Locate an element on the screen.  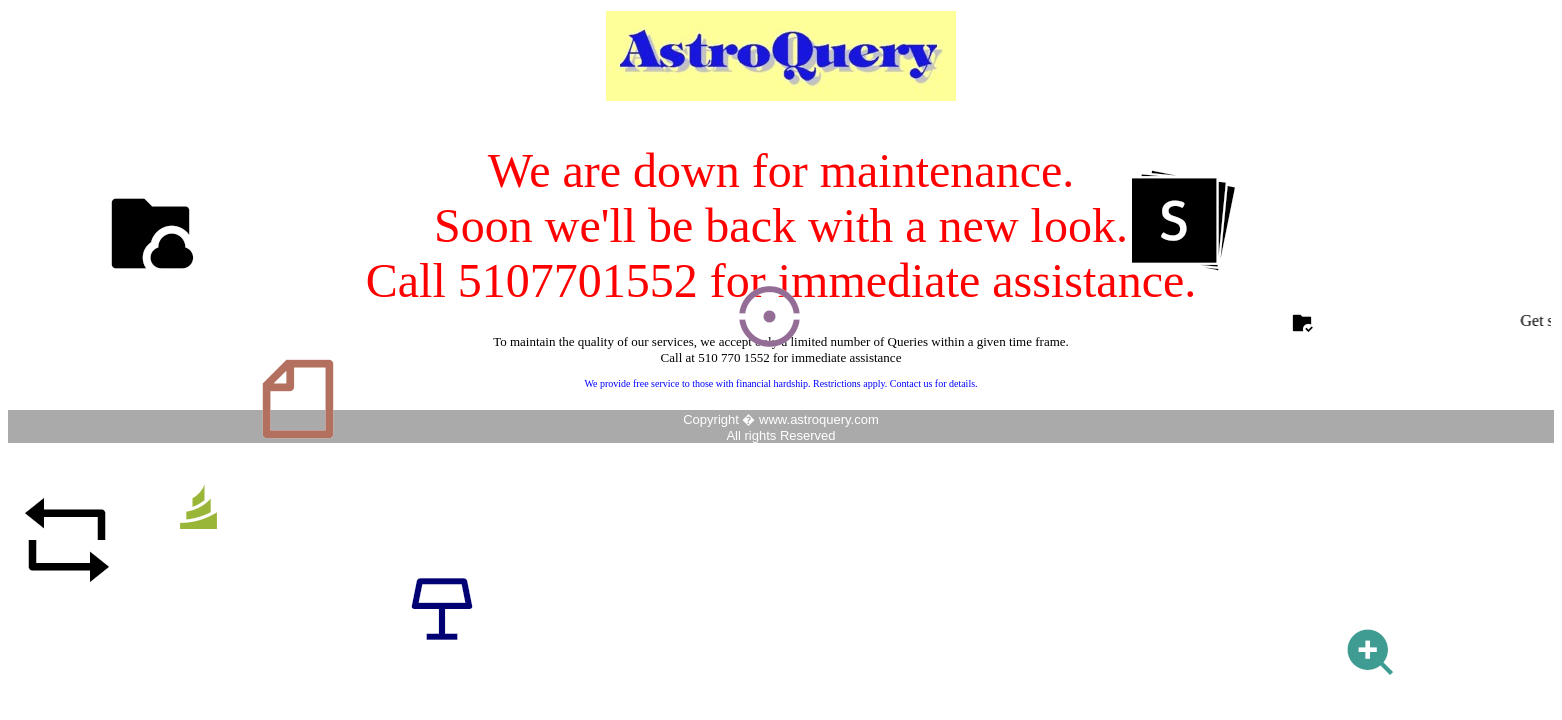
open Apple Keynote presentation app is located at coordinates (442, 609).